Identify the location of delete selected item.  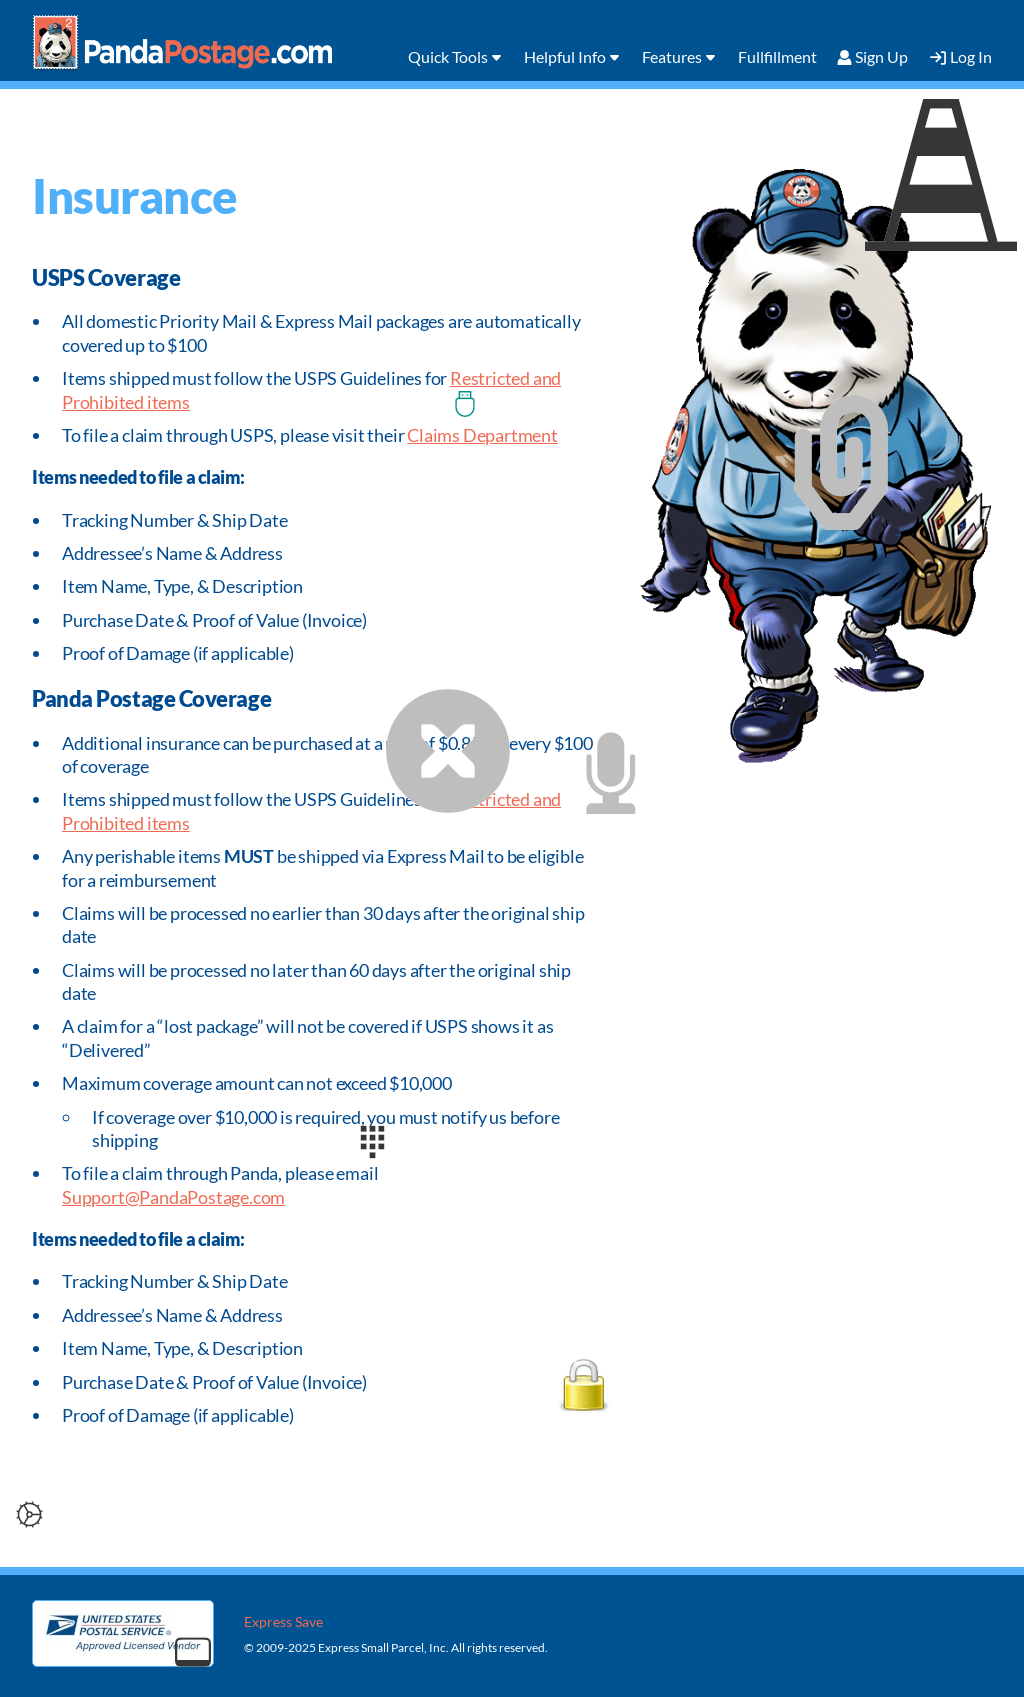
(448, 751).